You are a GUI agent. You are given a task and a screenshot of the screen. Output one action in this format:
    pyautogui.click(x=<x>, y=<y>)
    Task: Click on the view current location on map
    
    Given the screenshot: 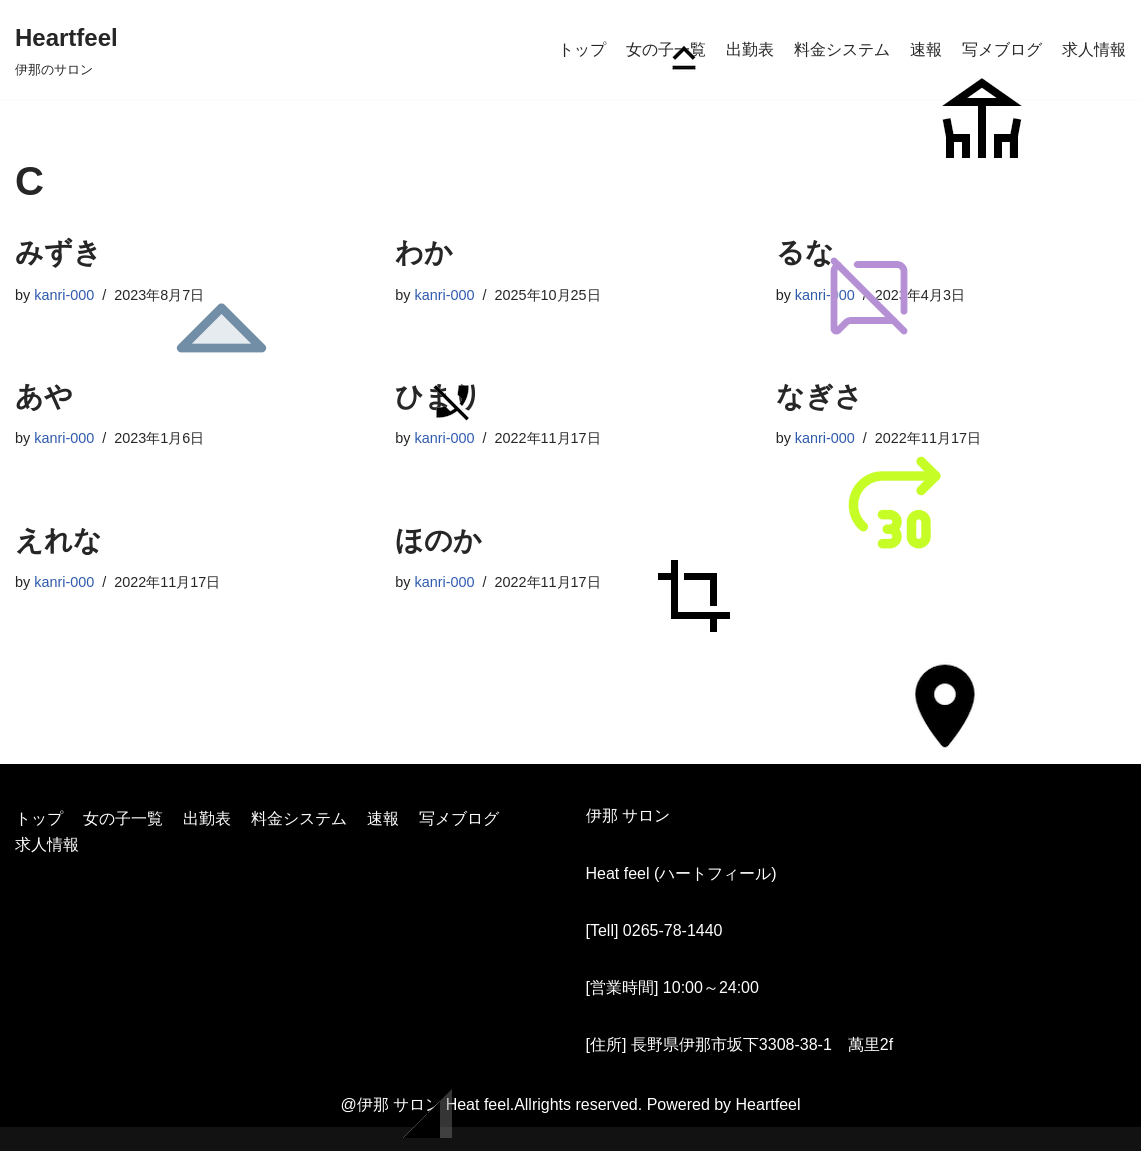 What is the action you would take?
    pyautogui.click(x=945, y=707)
    